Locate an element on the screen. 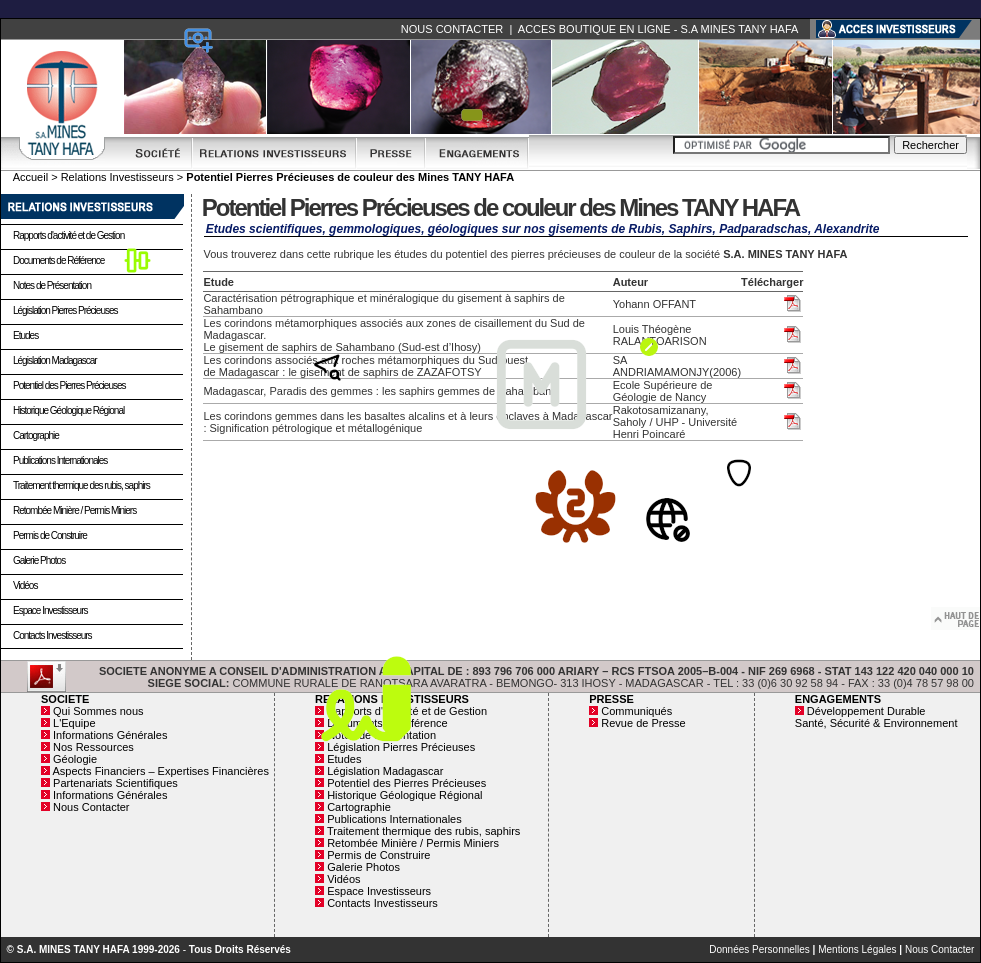 The width and height of the screenshot is (981, 963). search for a location on the map is located at coordinates (327, 367).